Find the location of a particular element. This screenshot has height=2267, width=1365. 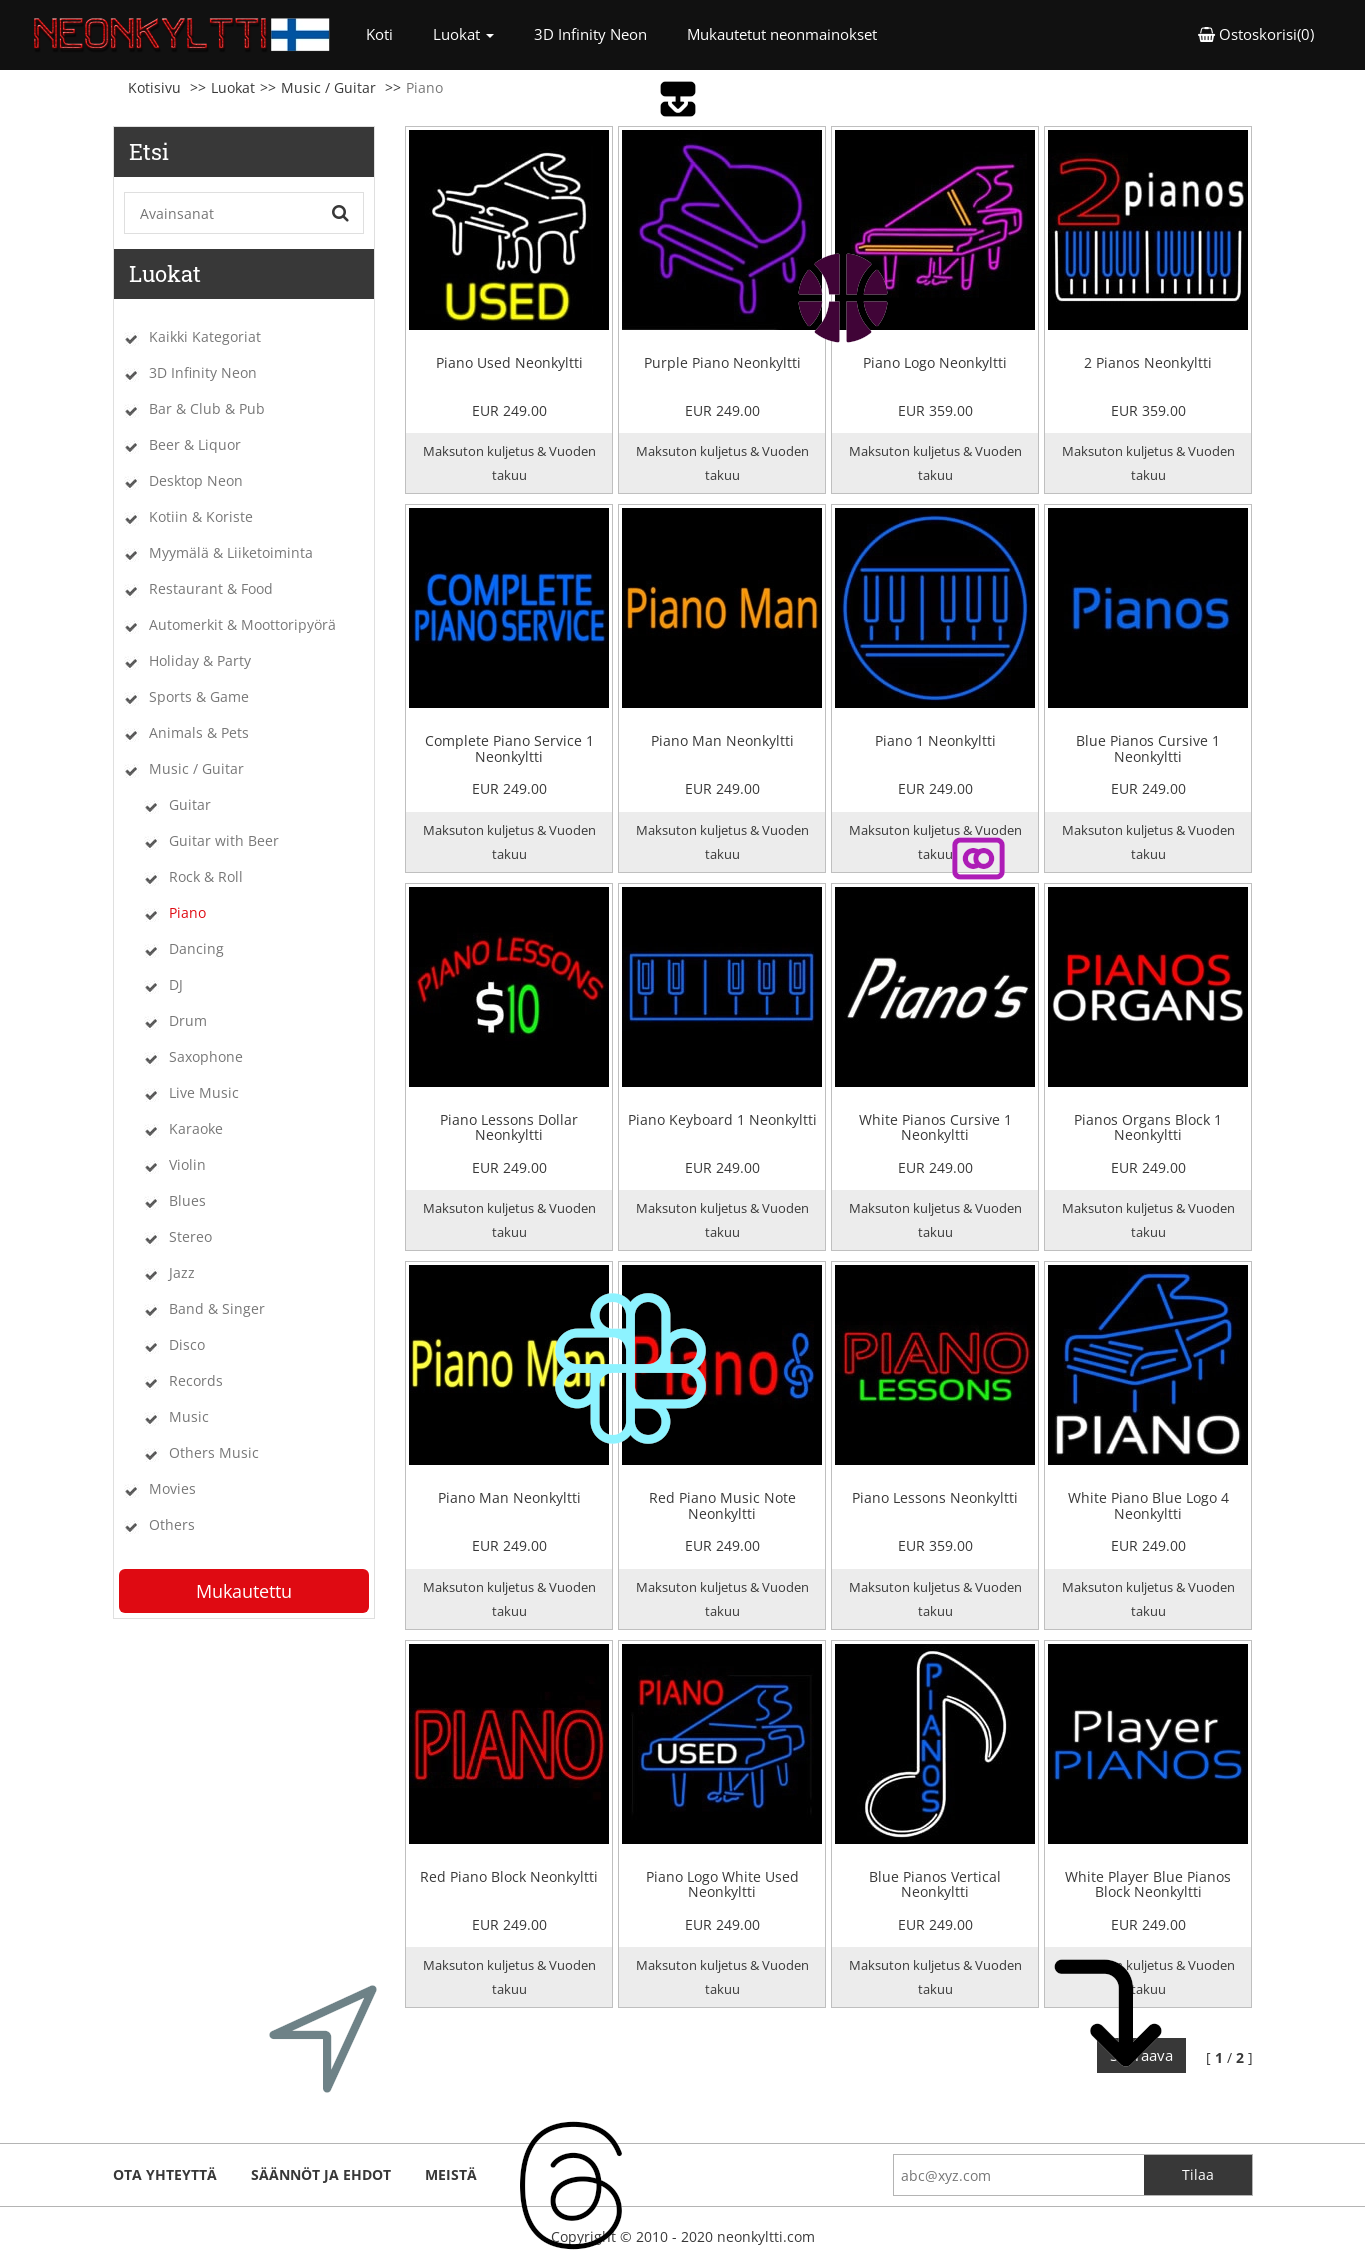

move content to the right and down is located at coordinates (1104, 2009).